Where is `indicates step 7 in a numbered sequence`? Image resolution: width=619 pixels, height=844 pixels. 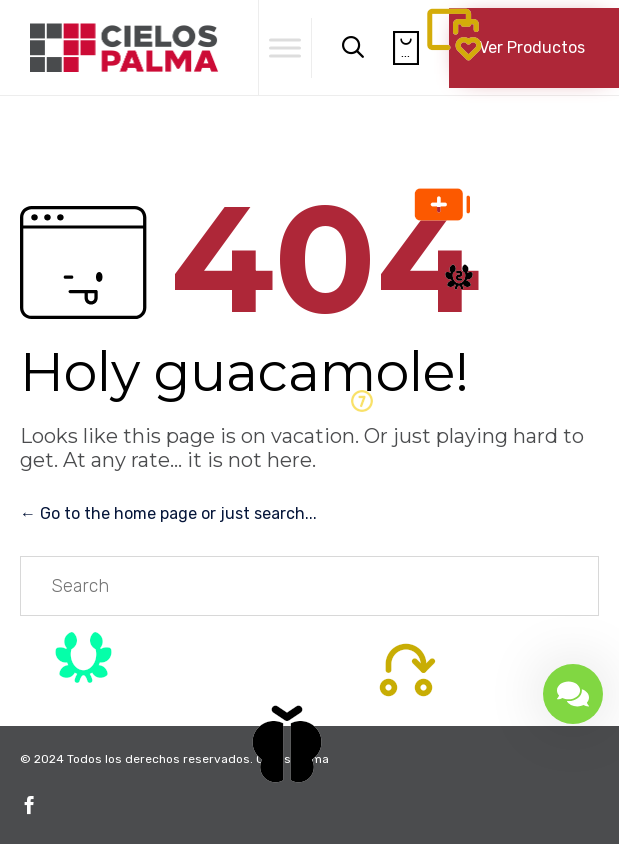
indicates step 7 in a numbered sequence is located at coordinates (362, 401).